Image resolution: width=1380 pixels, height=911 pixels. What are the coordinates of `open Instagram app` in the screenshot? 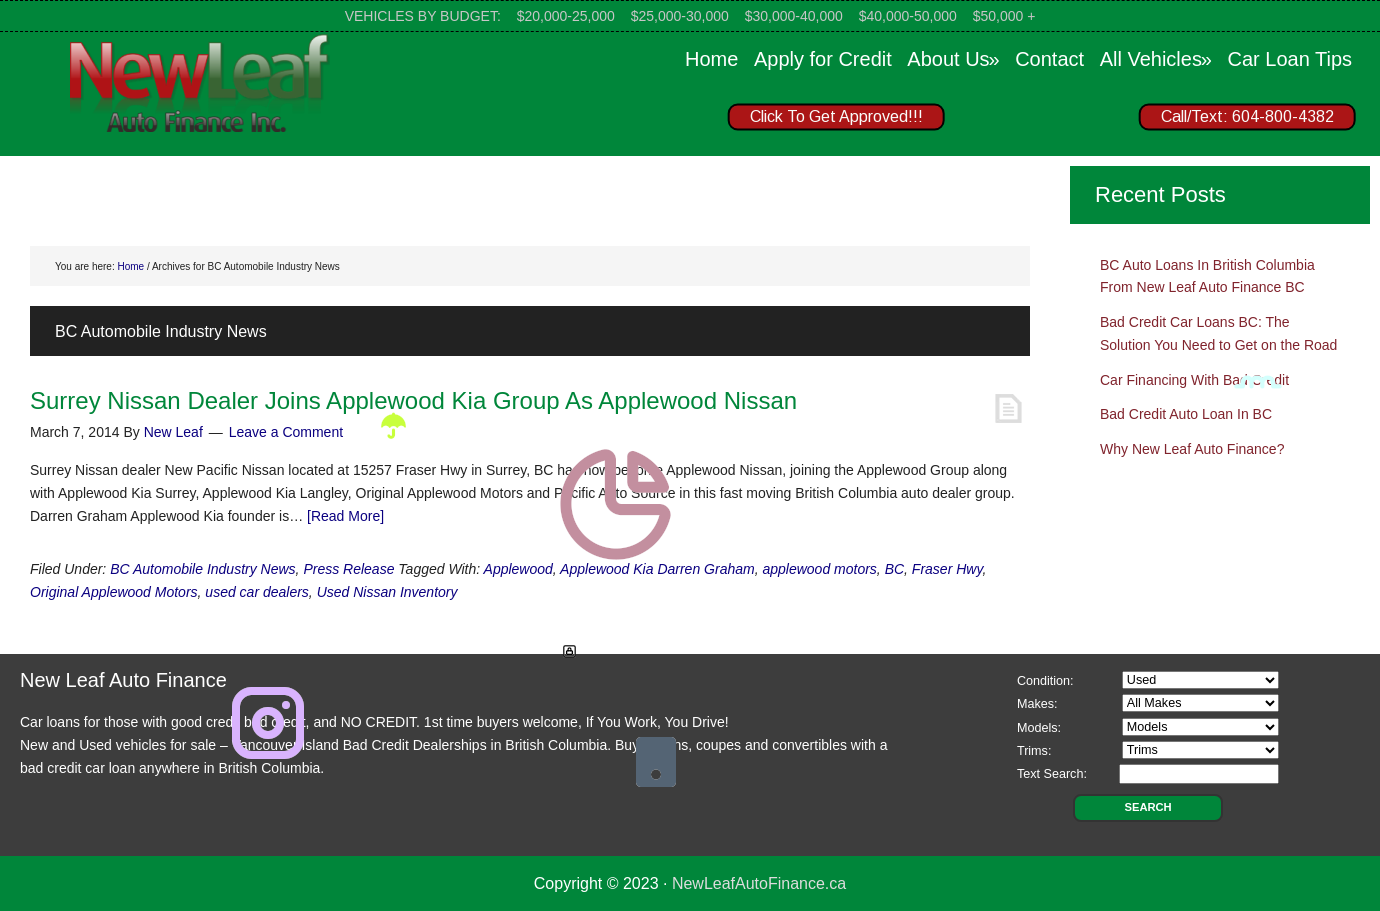 It's located at (268, 723).